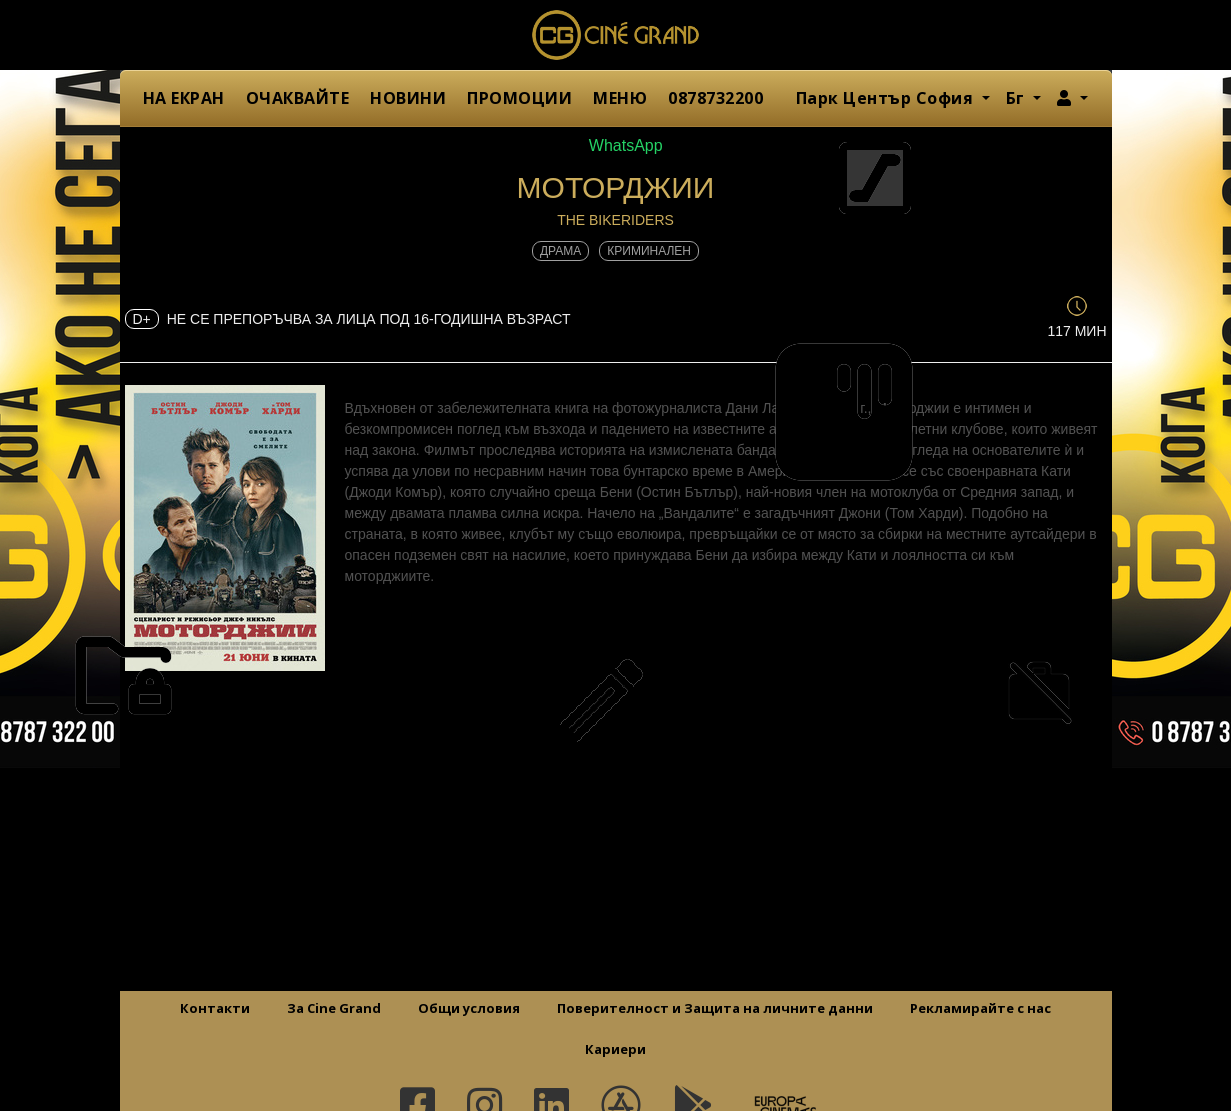 The width and height of the screenshot is (1231, 1111). What do you see at coordinates (601, 700) in the screenshot?
I see `edit or modify content` at bounding box center [601, 700].